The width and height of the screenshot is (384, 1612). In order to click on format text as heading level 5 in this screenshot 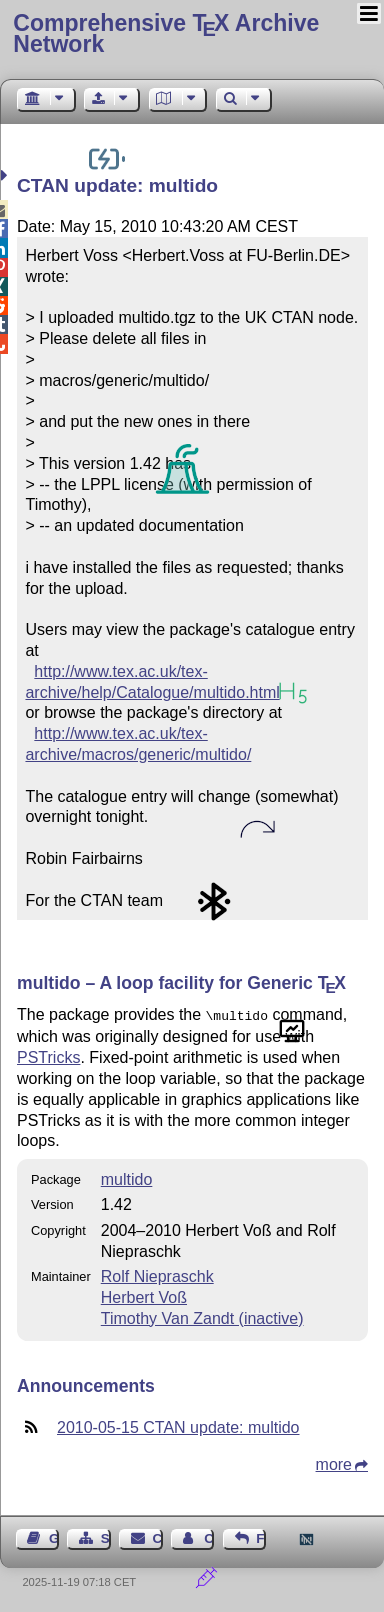, I will do `click(291, 692)`.